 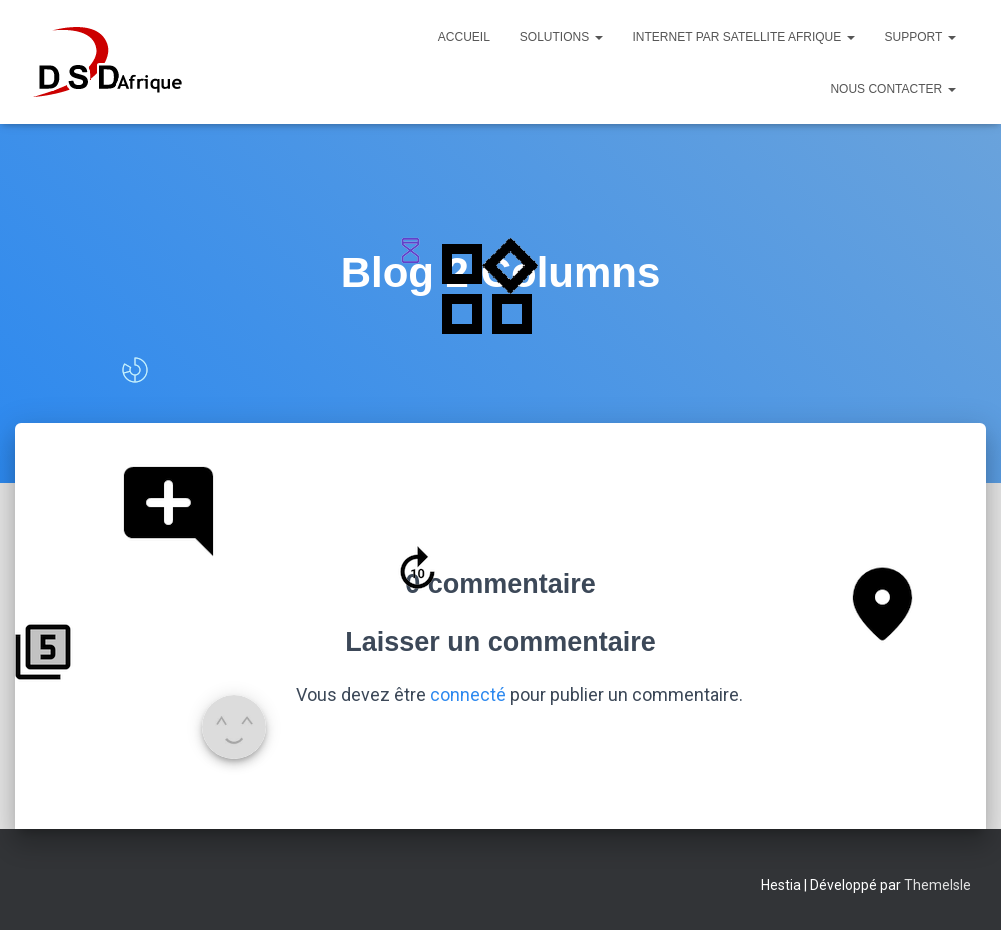 I want to click on indicates a timer or countdown in progress, so click(x=410, y=250).